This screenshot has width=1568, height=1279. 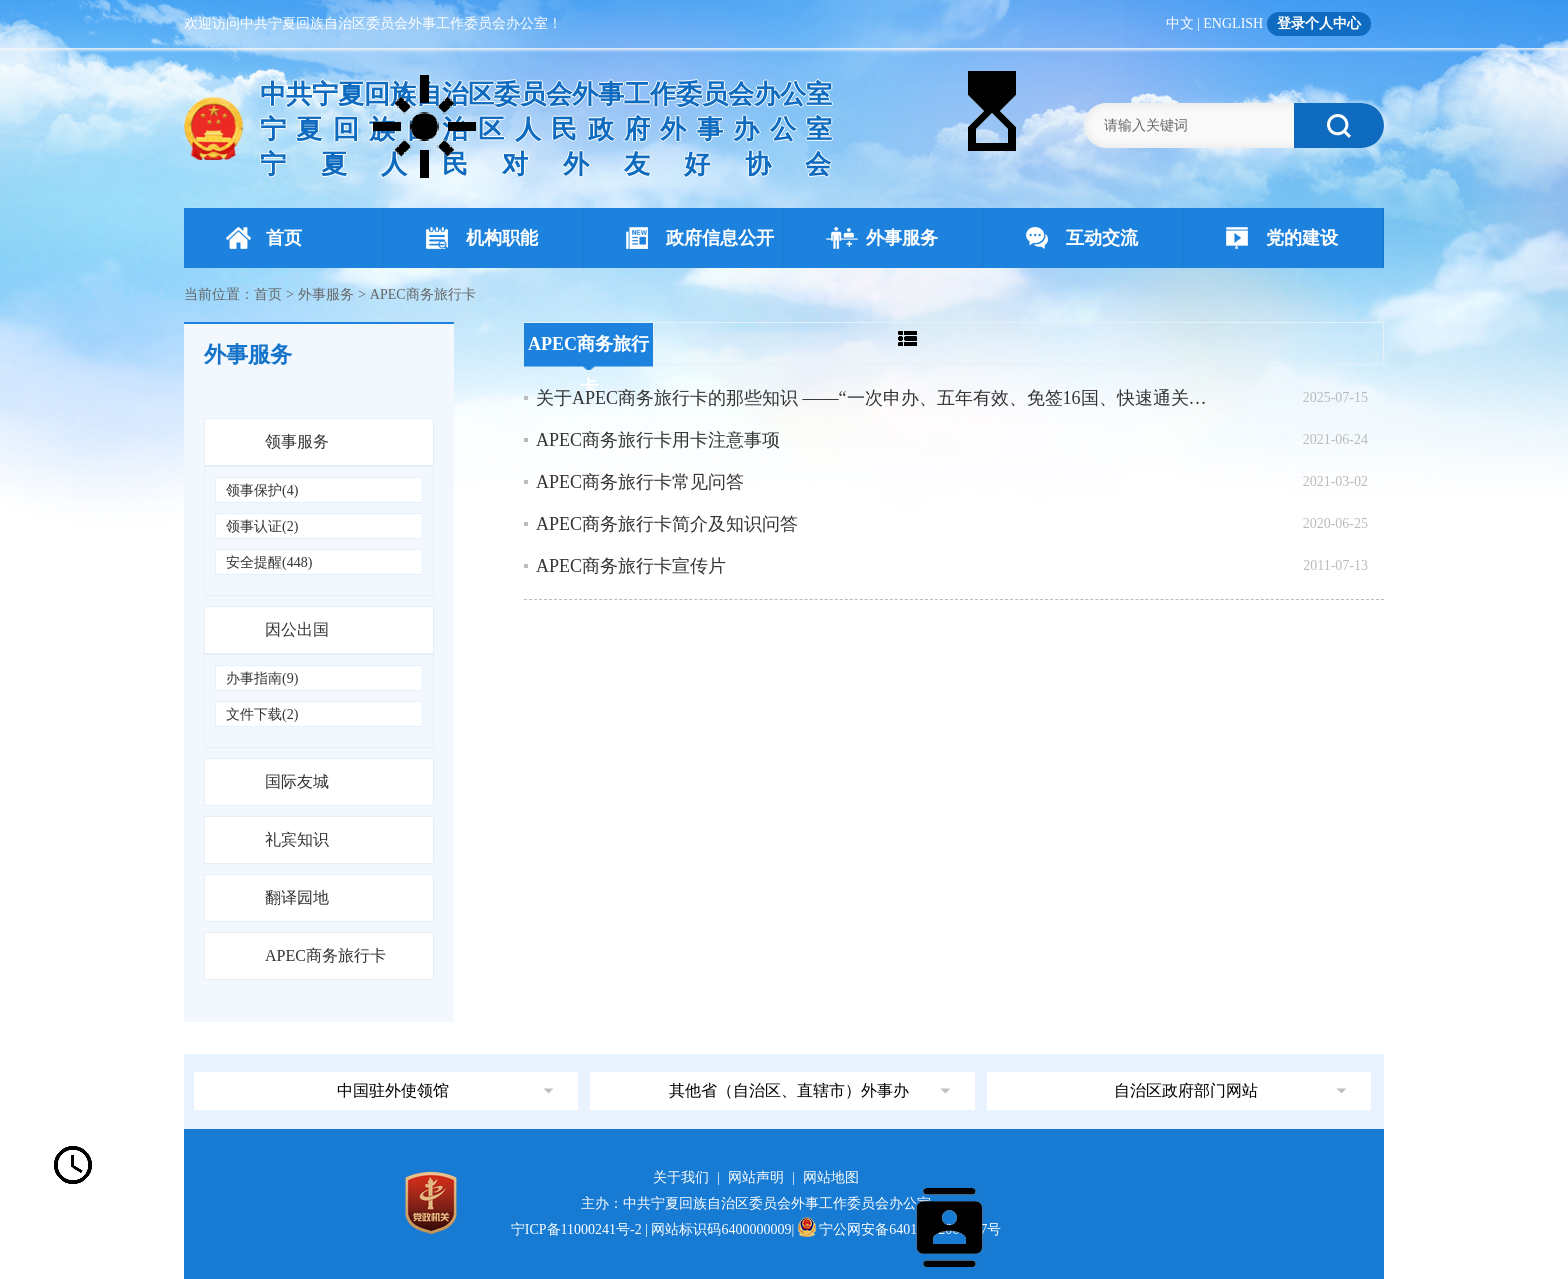 What do you see at coordinates (73, 1165) in the screenshot?
I see `save item to watch later` at bounding box center [73, 1165].